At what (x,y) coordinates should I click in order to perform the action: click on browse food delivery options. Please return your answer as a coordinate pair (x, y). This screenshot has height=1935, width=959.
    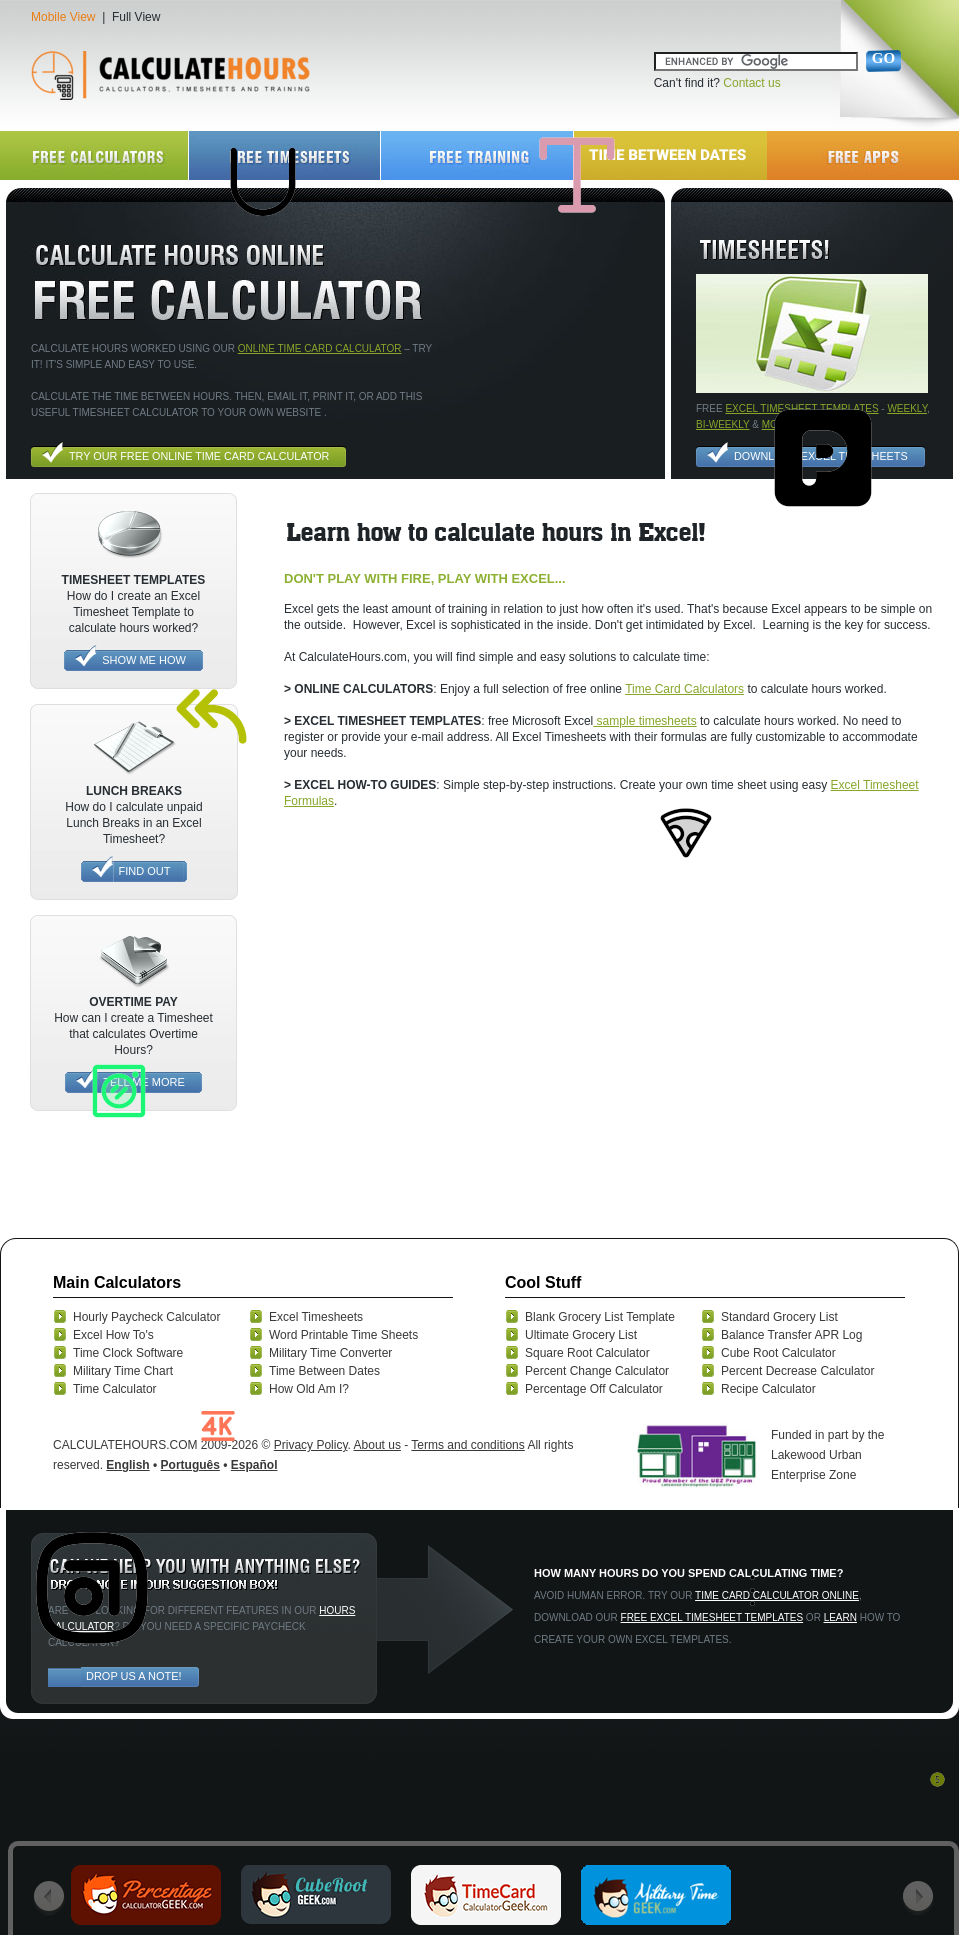
    Looking at the image, I should click on (686, 832).